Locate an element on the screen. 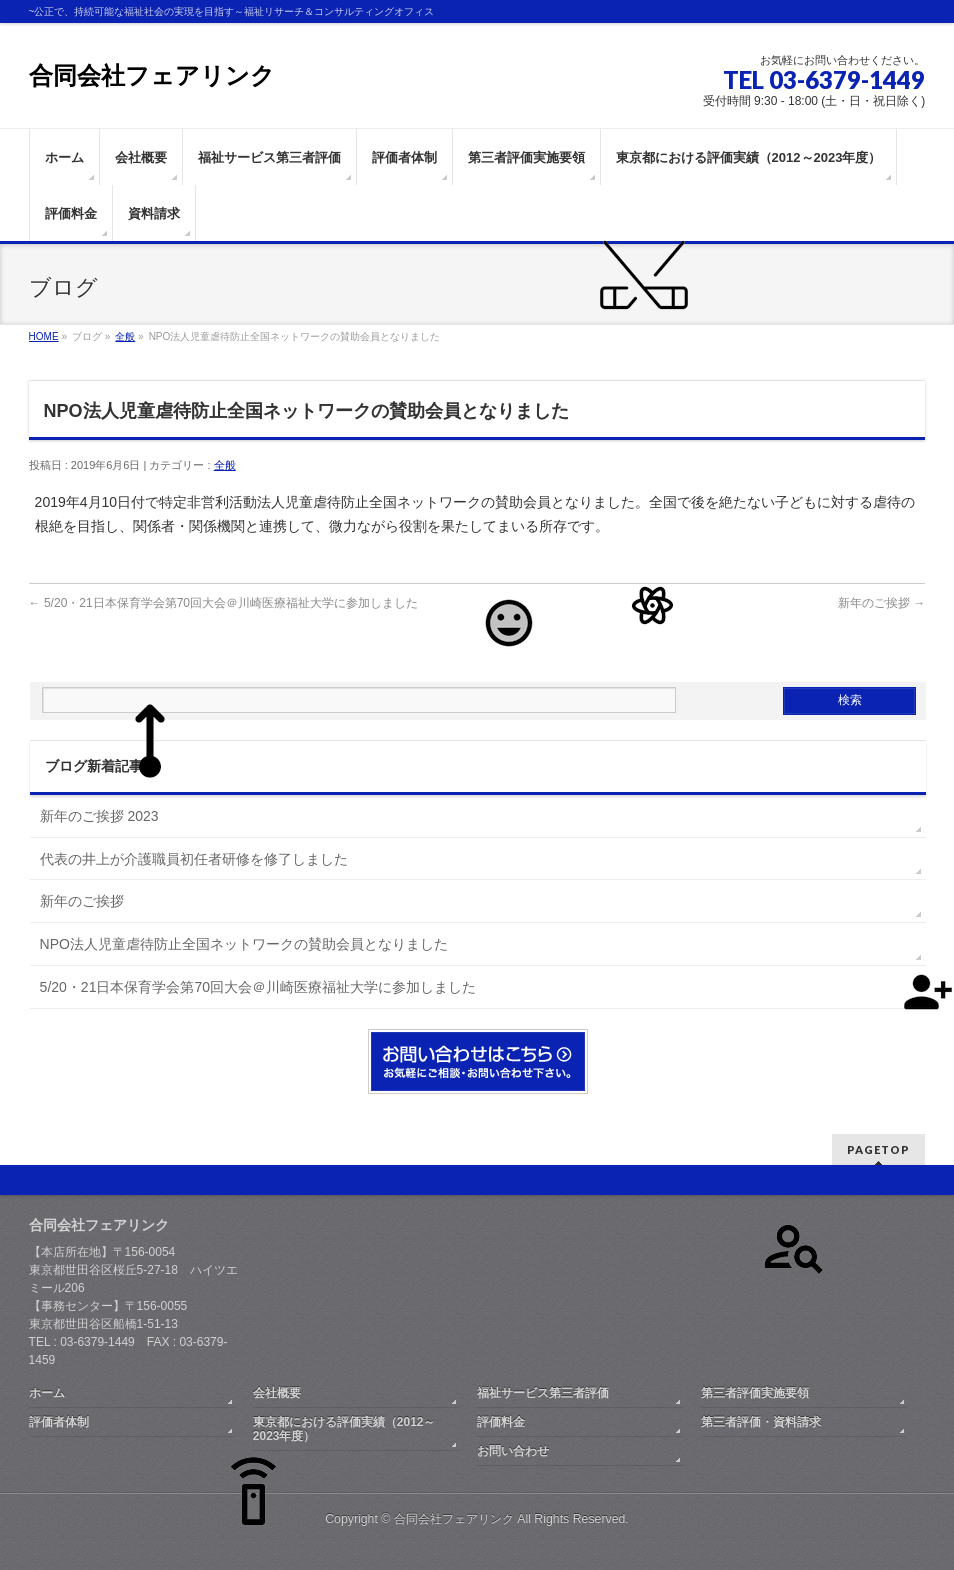 The image size is (954, 1570). react native framework logo is located at coordinates (652, 605).